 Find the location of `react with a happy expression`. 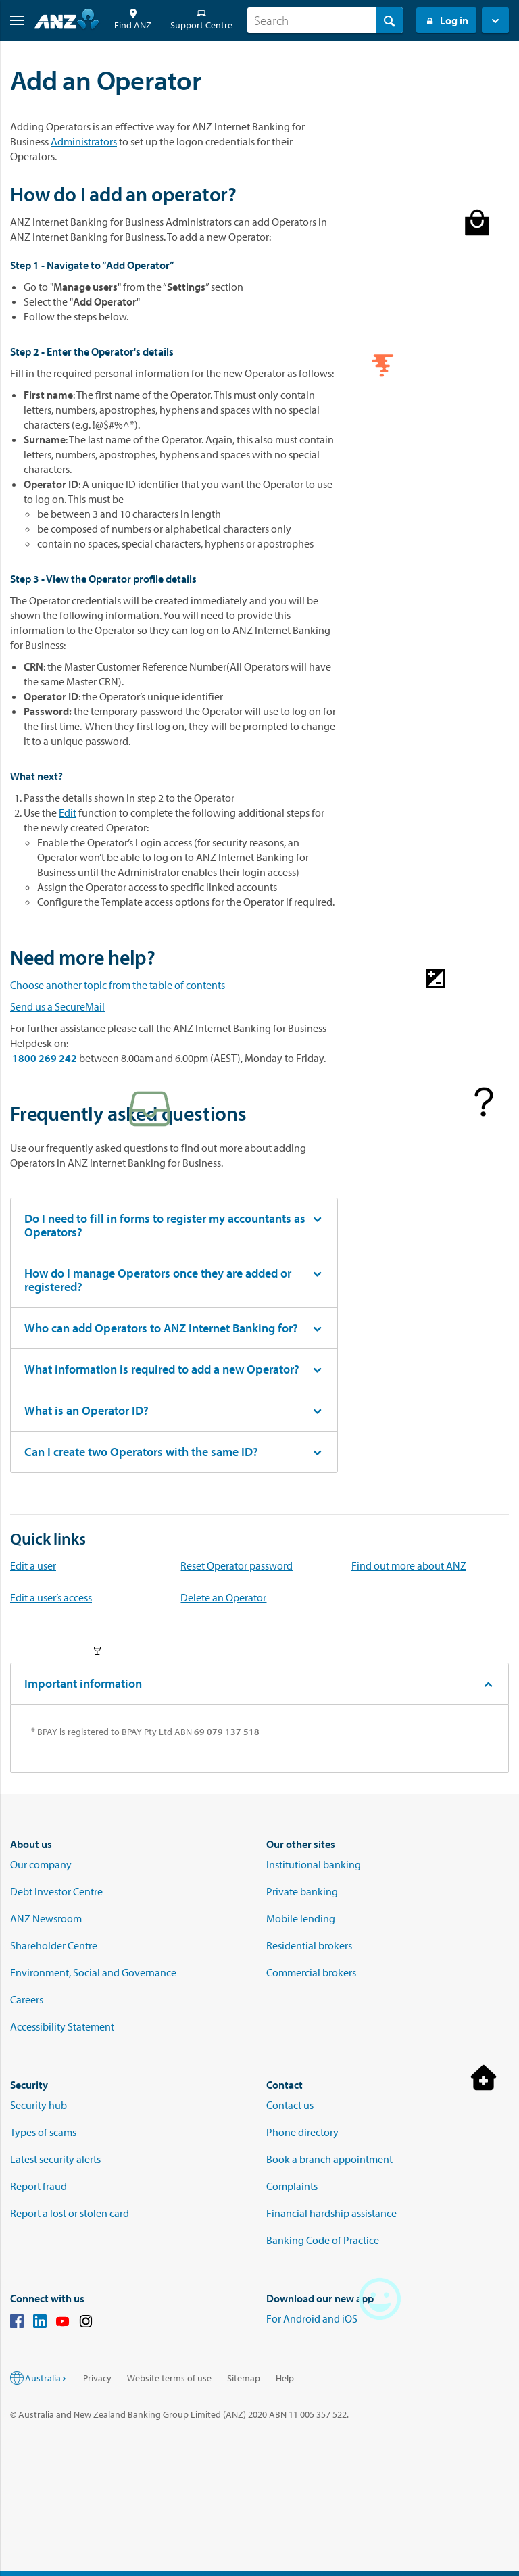

react with a happy expression is located at coordinates (380, 2299).